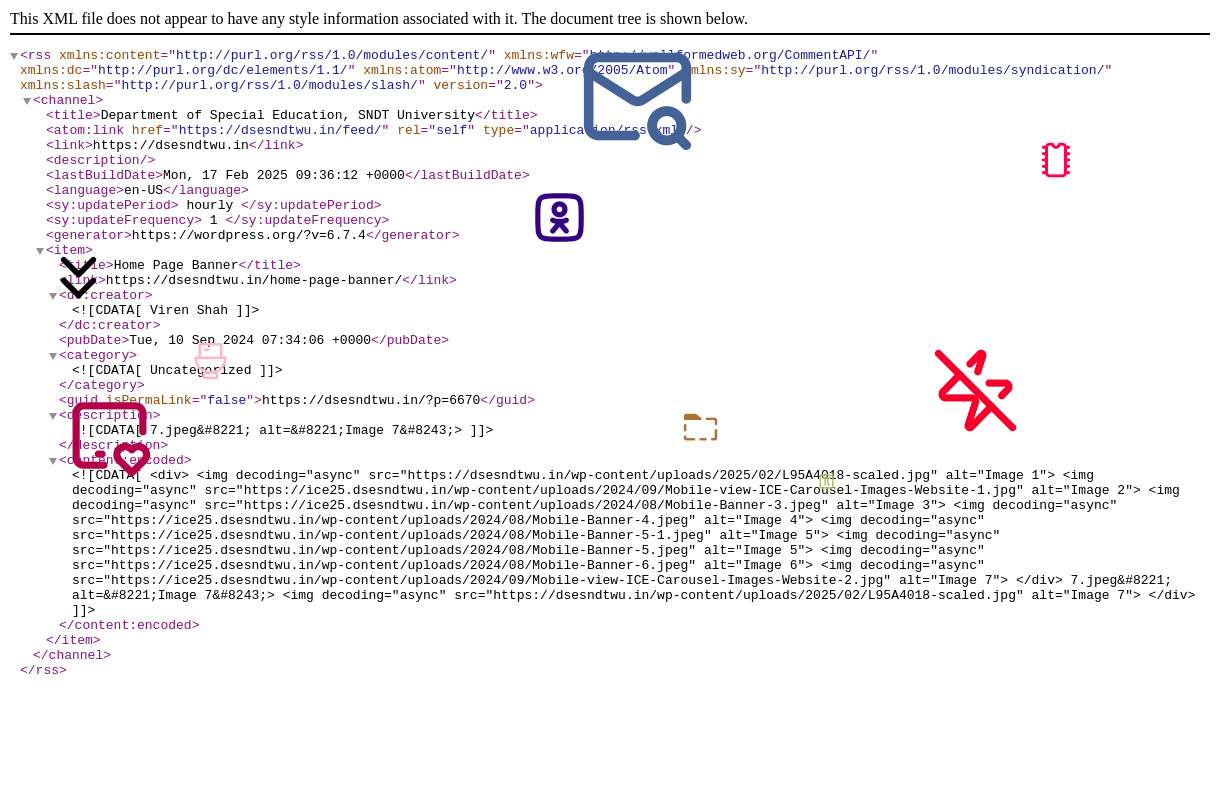 This screenshot has width=1220, height=804. I want to click on open ok.ru social network, so click(559, 217).